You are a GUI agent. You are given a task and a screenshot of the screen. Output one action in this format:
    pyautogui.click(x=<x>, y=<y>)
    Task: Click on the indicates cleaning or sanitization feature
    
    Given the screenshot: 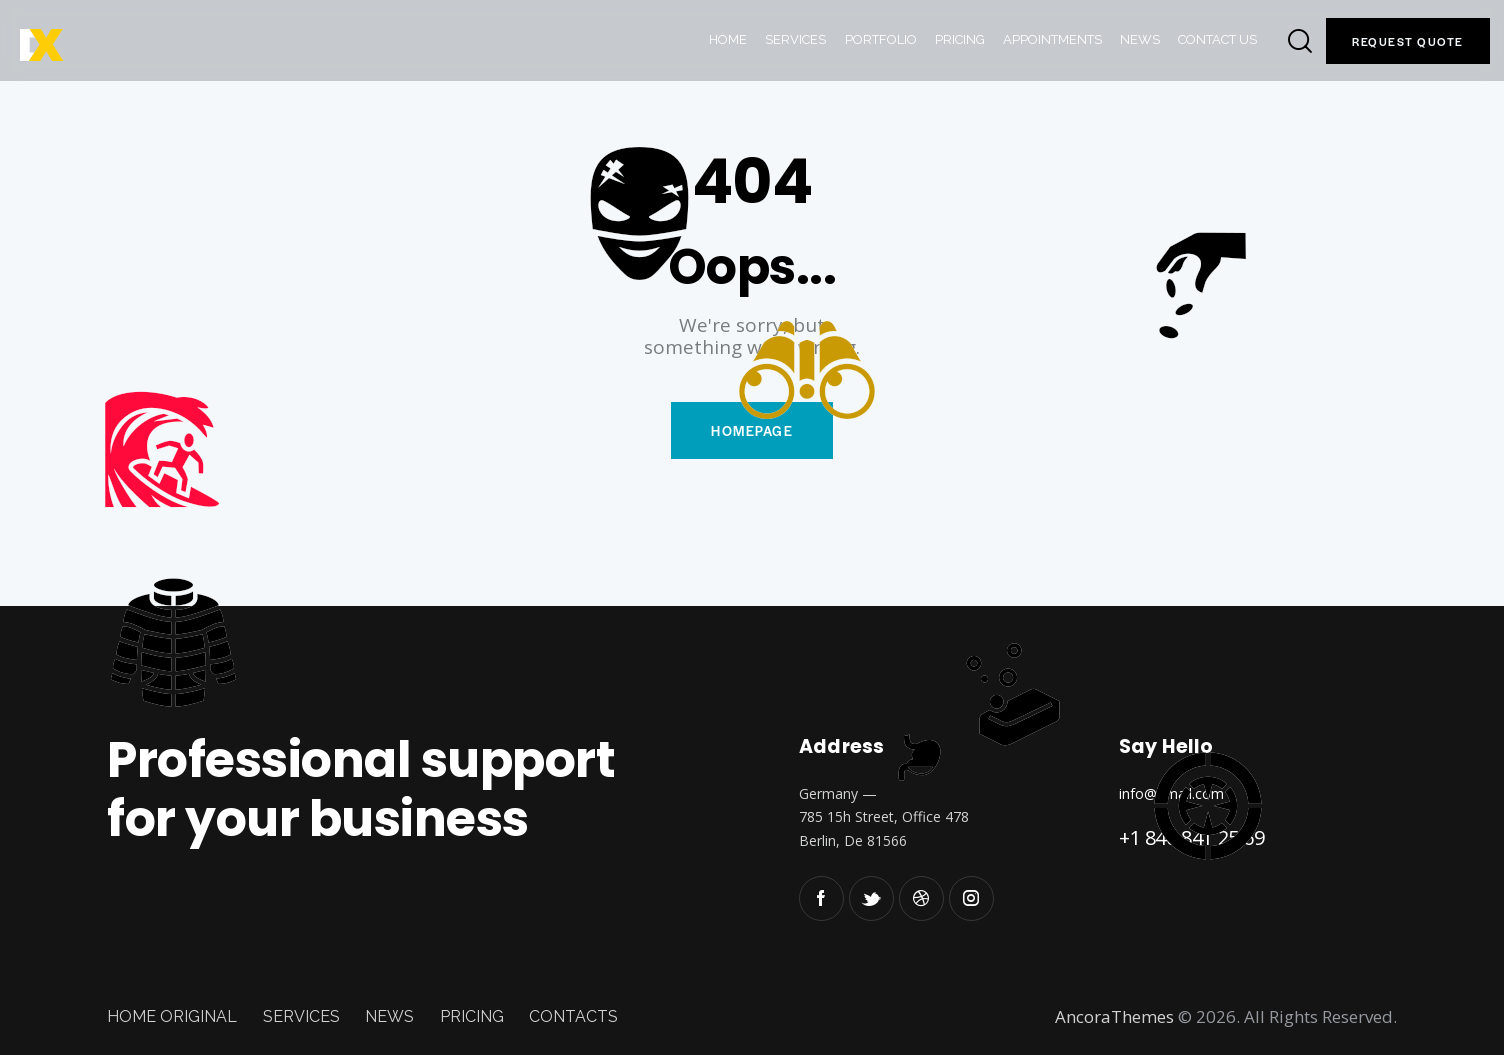 What is the action you would take?
    pyautogui.click(x=1016, y=696)
    